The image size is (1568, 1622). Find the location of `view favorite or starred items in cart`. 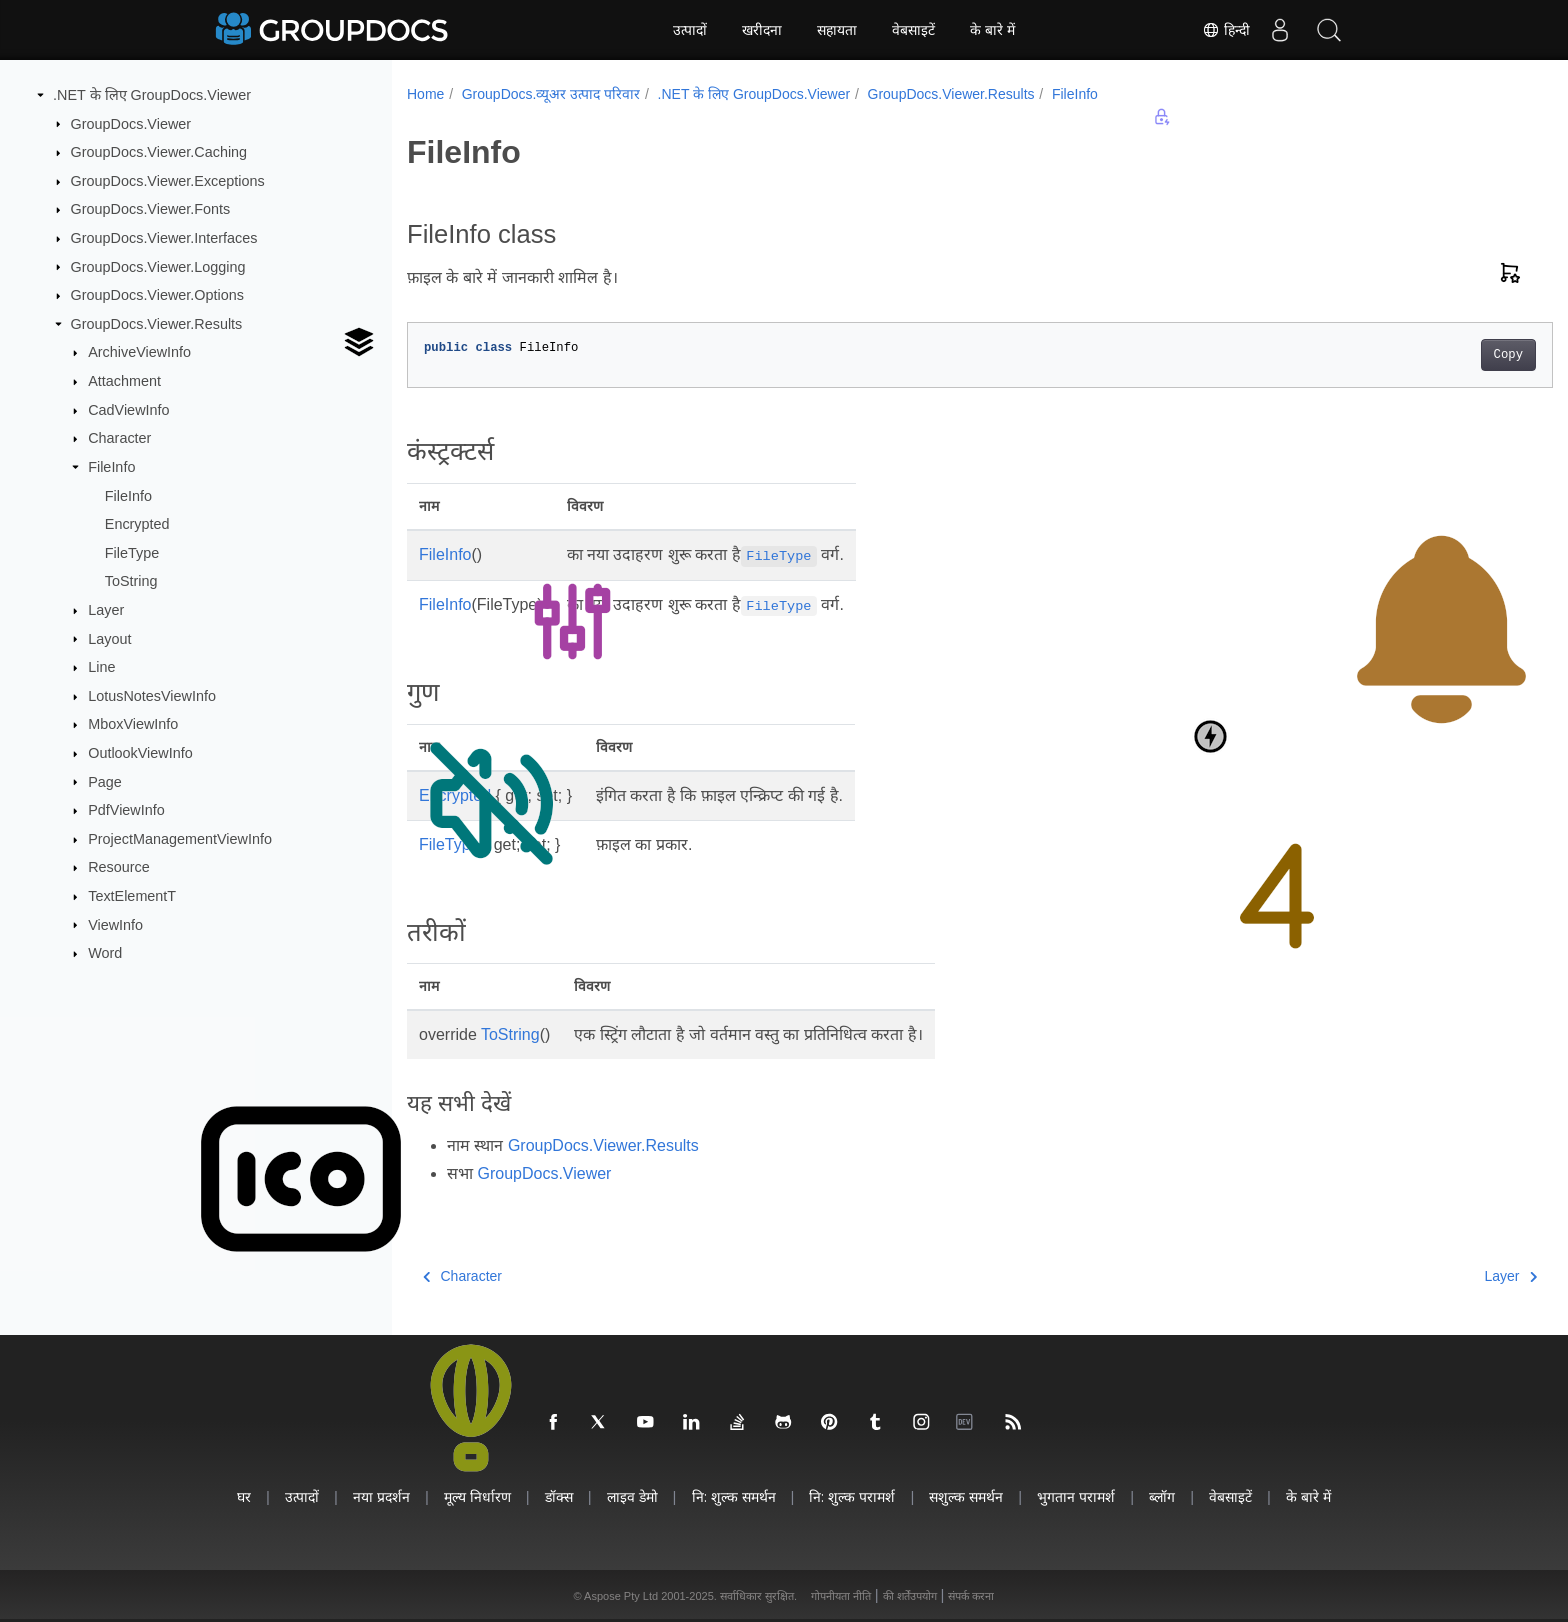

view favorite or starred items in cart is located at coordinates (1509, 272).